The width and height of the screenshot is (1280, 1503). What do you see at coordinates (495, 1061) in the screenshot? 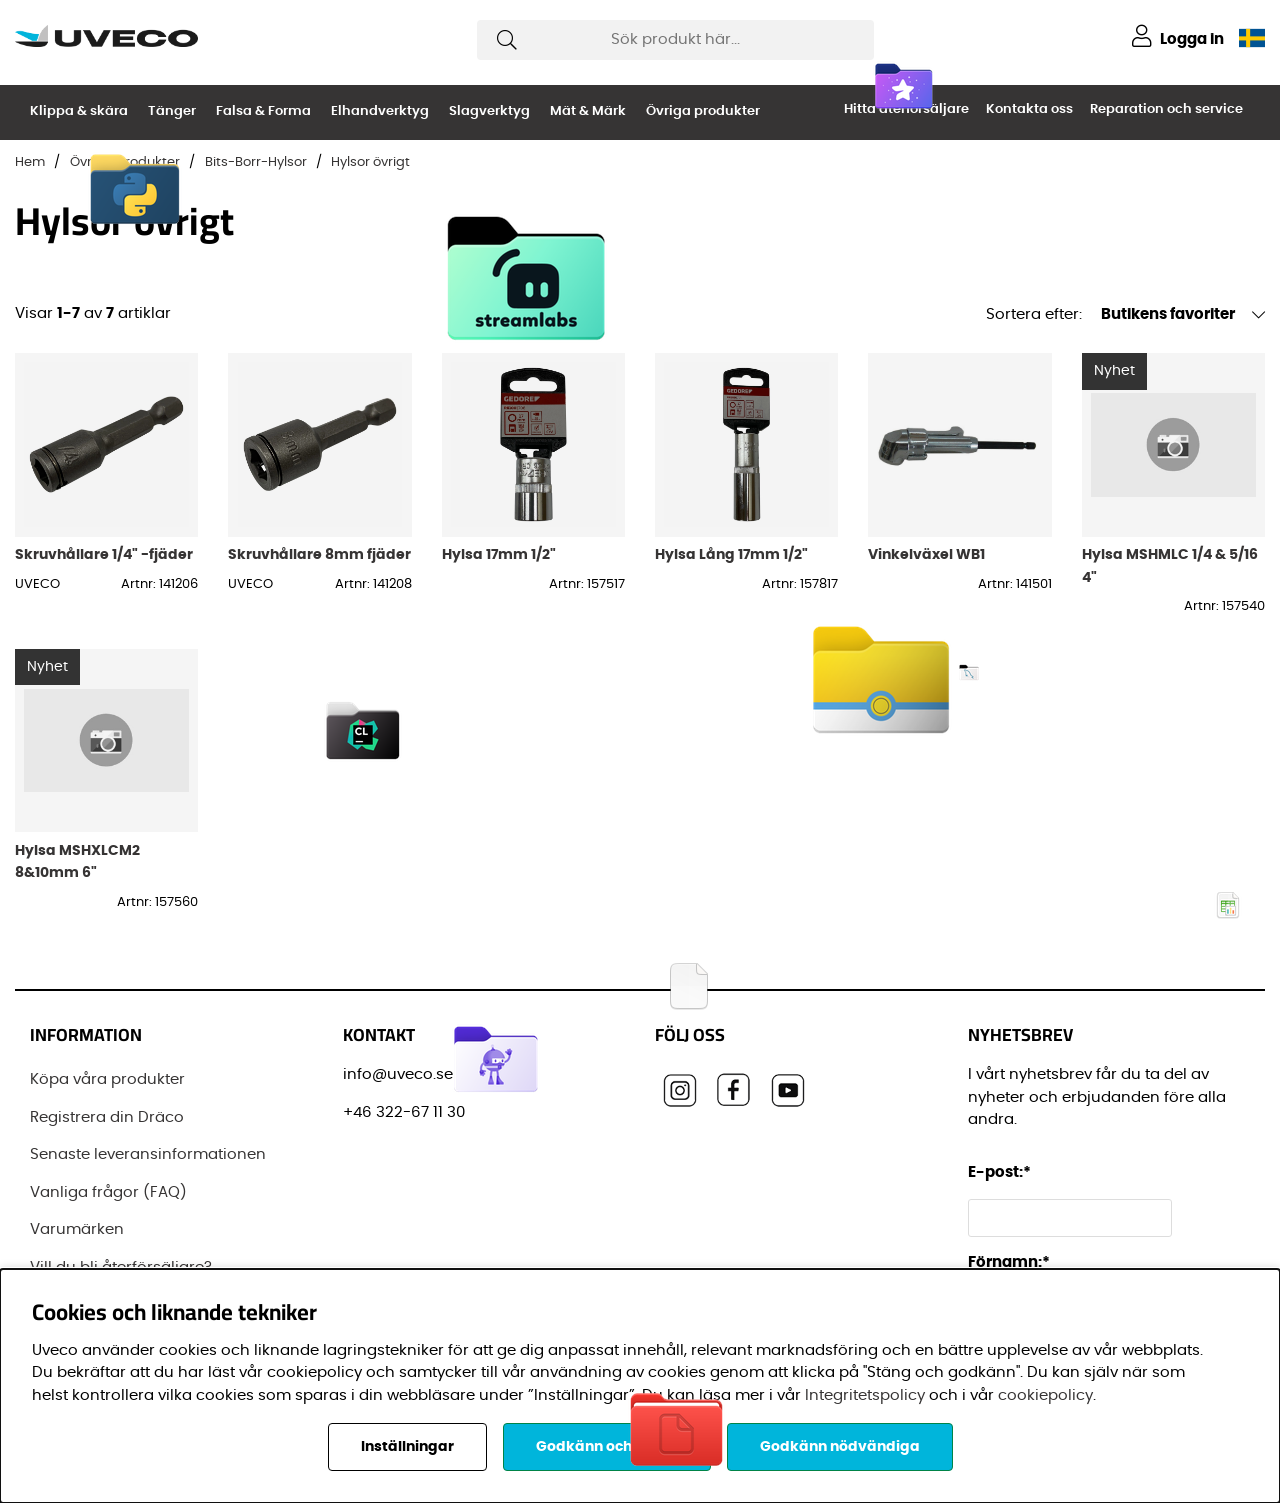
I see `open the maui framework project folder` at bounding box center [495, 1061].